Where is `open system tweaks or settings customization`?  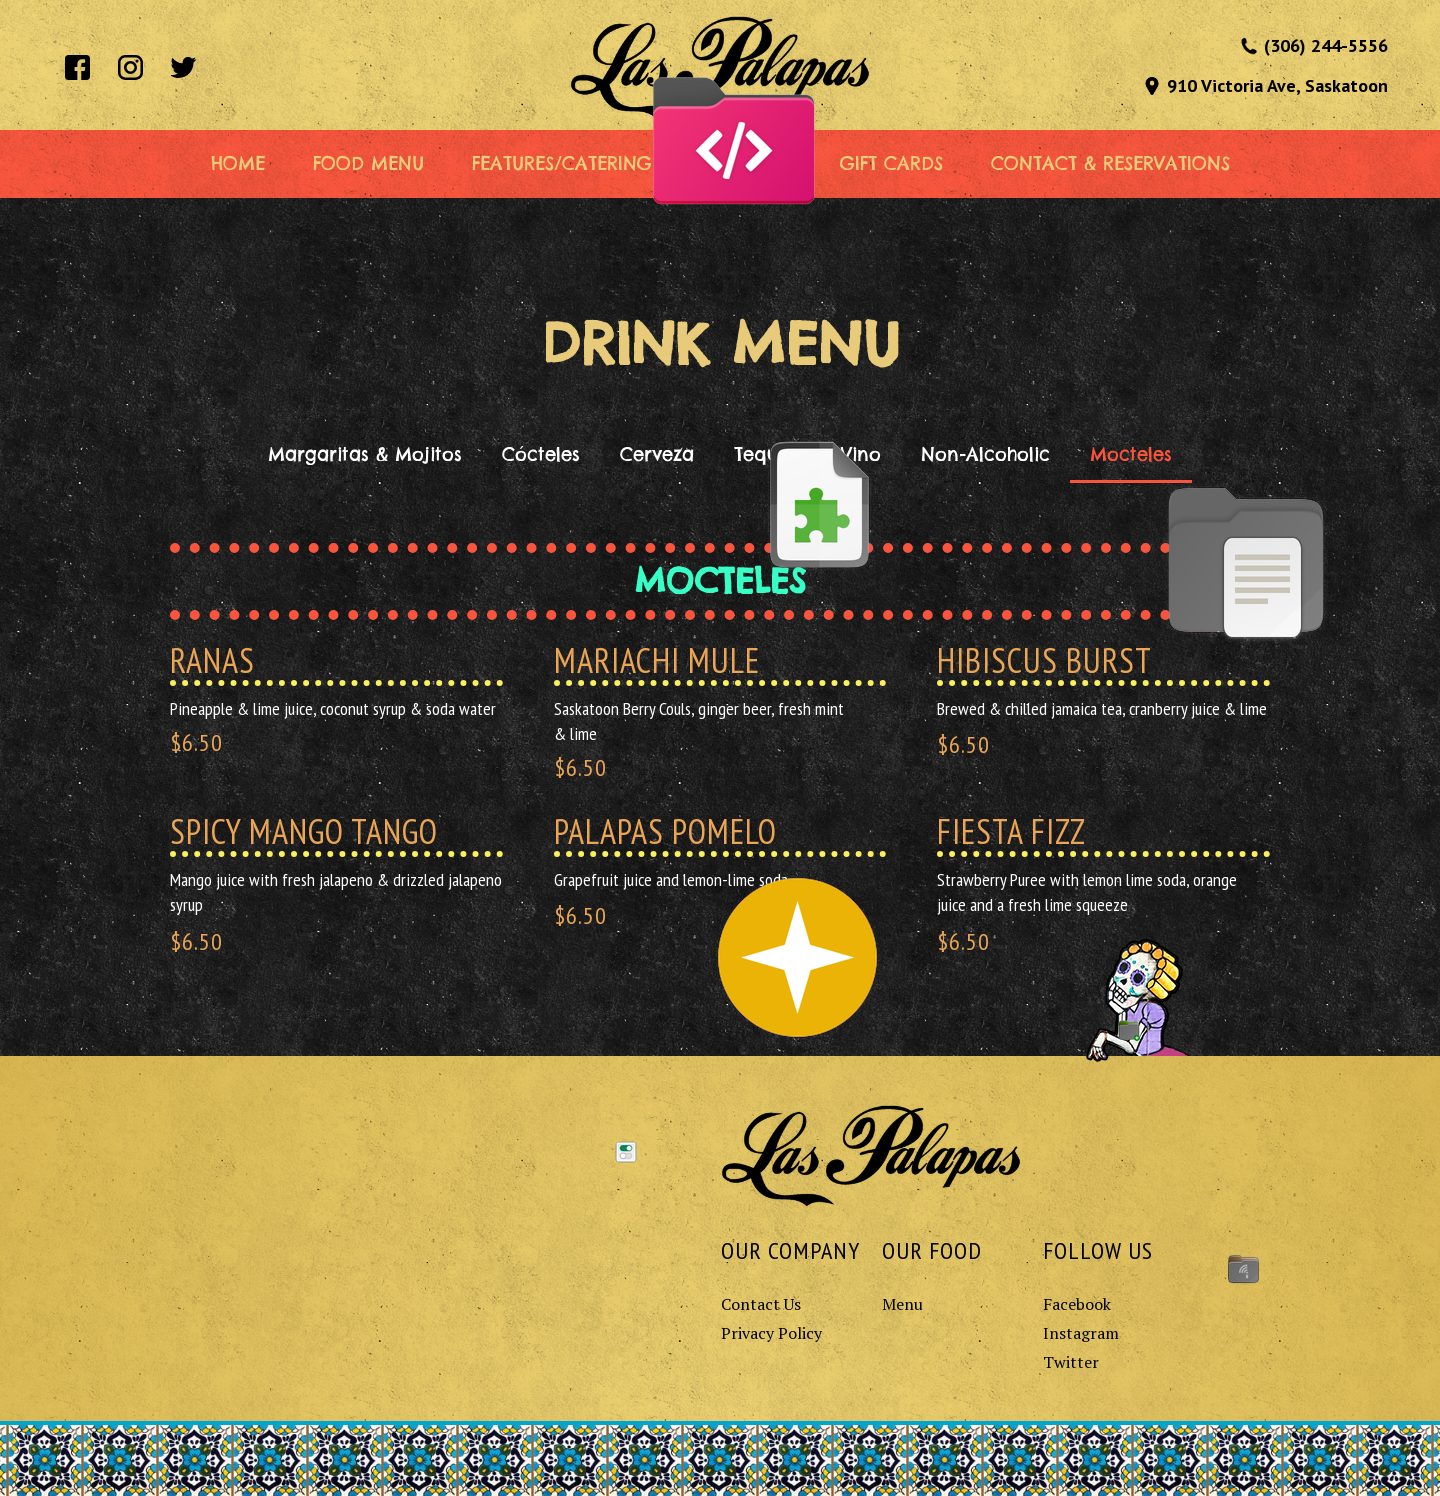
open system tweaks or settings customization is located at coordinates (626, 1152).